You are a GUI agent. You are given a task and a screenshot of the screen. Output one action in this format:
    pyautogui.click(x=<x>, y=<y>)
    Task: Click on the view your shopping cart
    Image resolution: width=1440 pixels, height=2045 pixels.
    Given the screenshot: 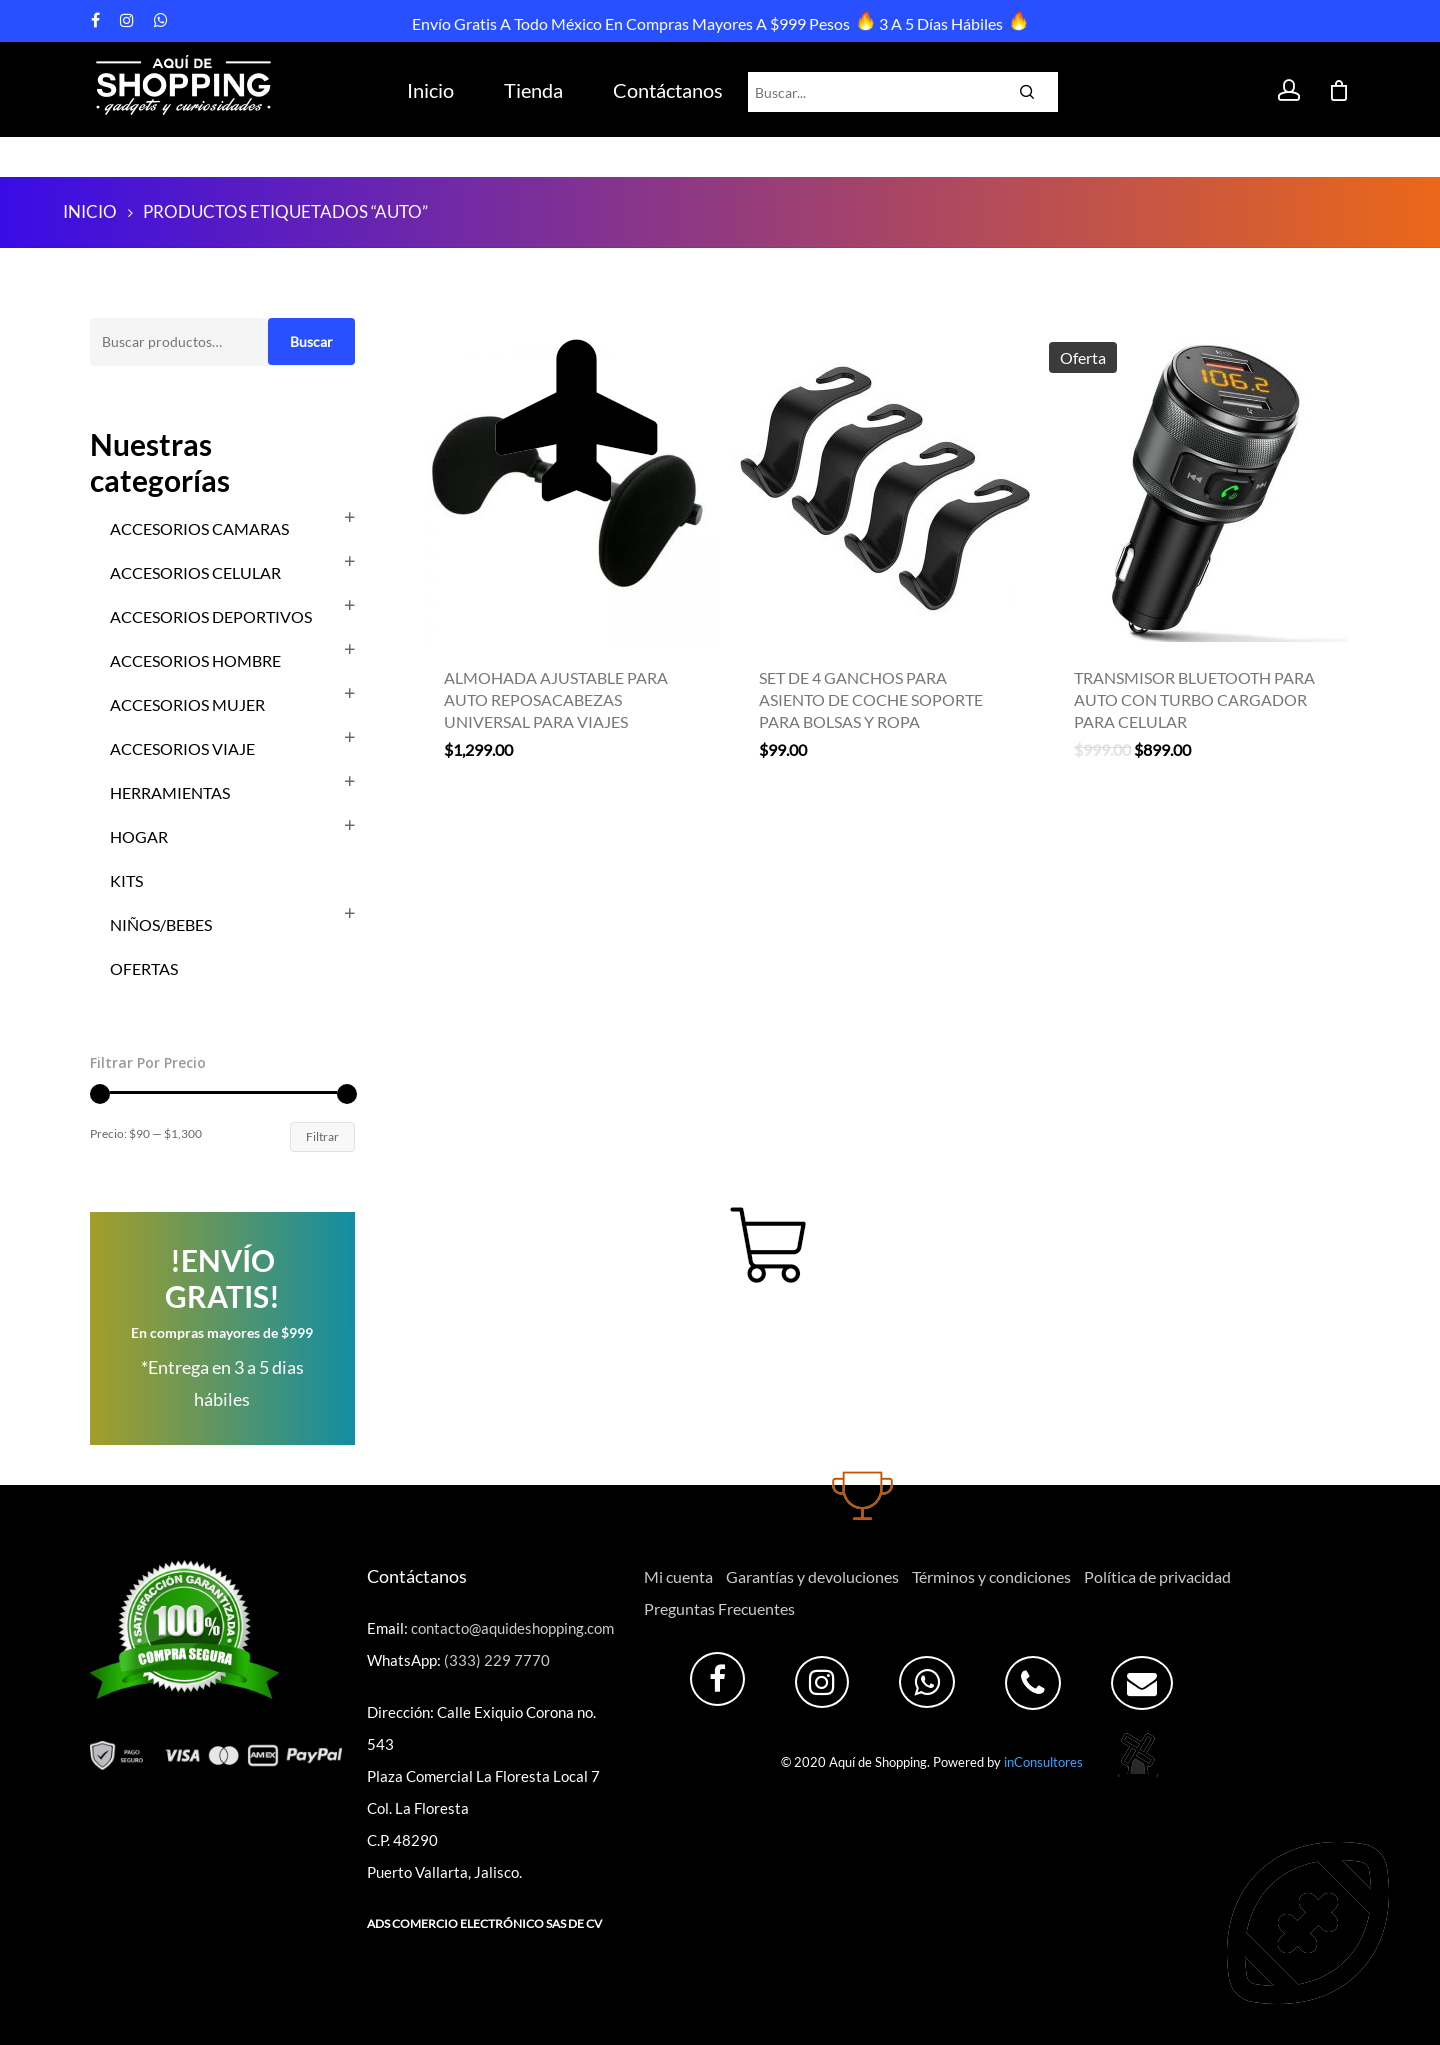 What is the action you would take?
    pyautogui.click(x=769, y=1246)
    